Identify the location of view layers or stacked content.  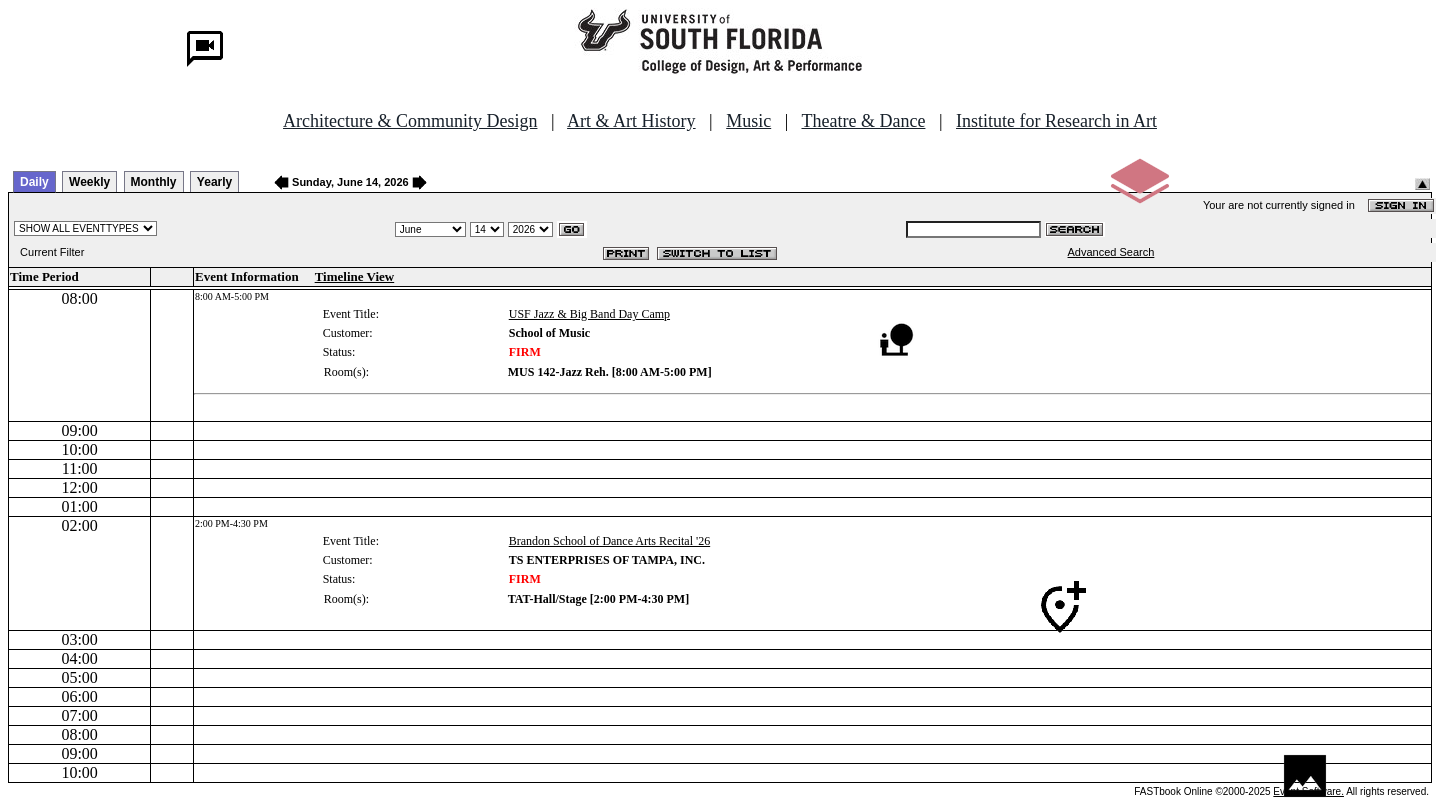
(1140, 182).